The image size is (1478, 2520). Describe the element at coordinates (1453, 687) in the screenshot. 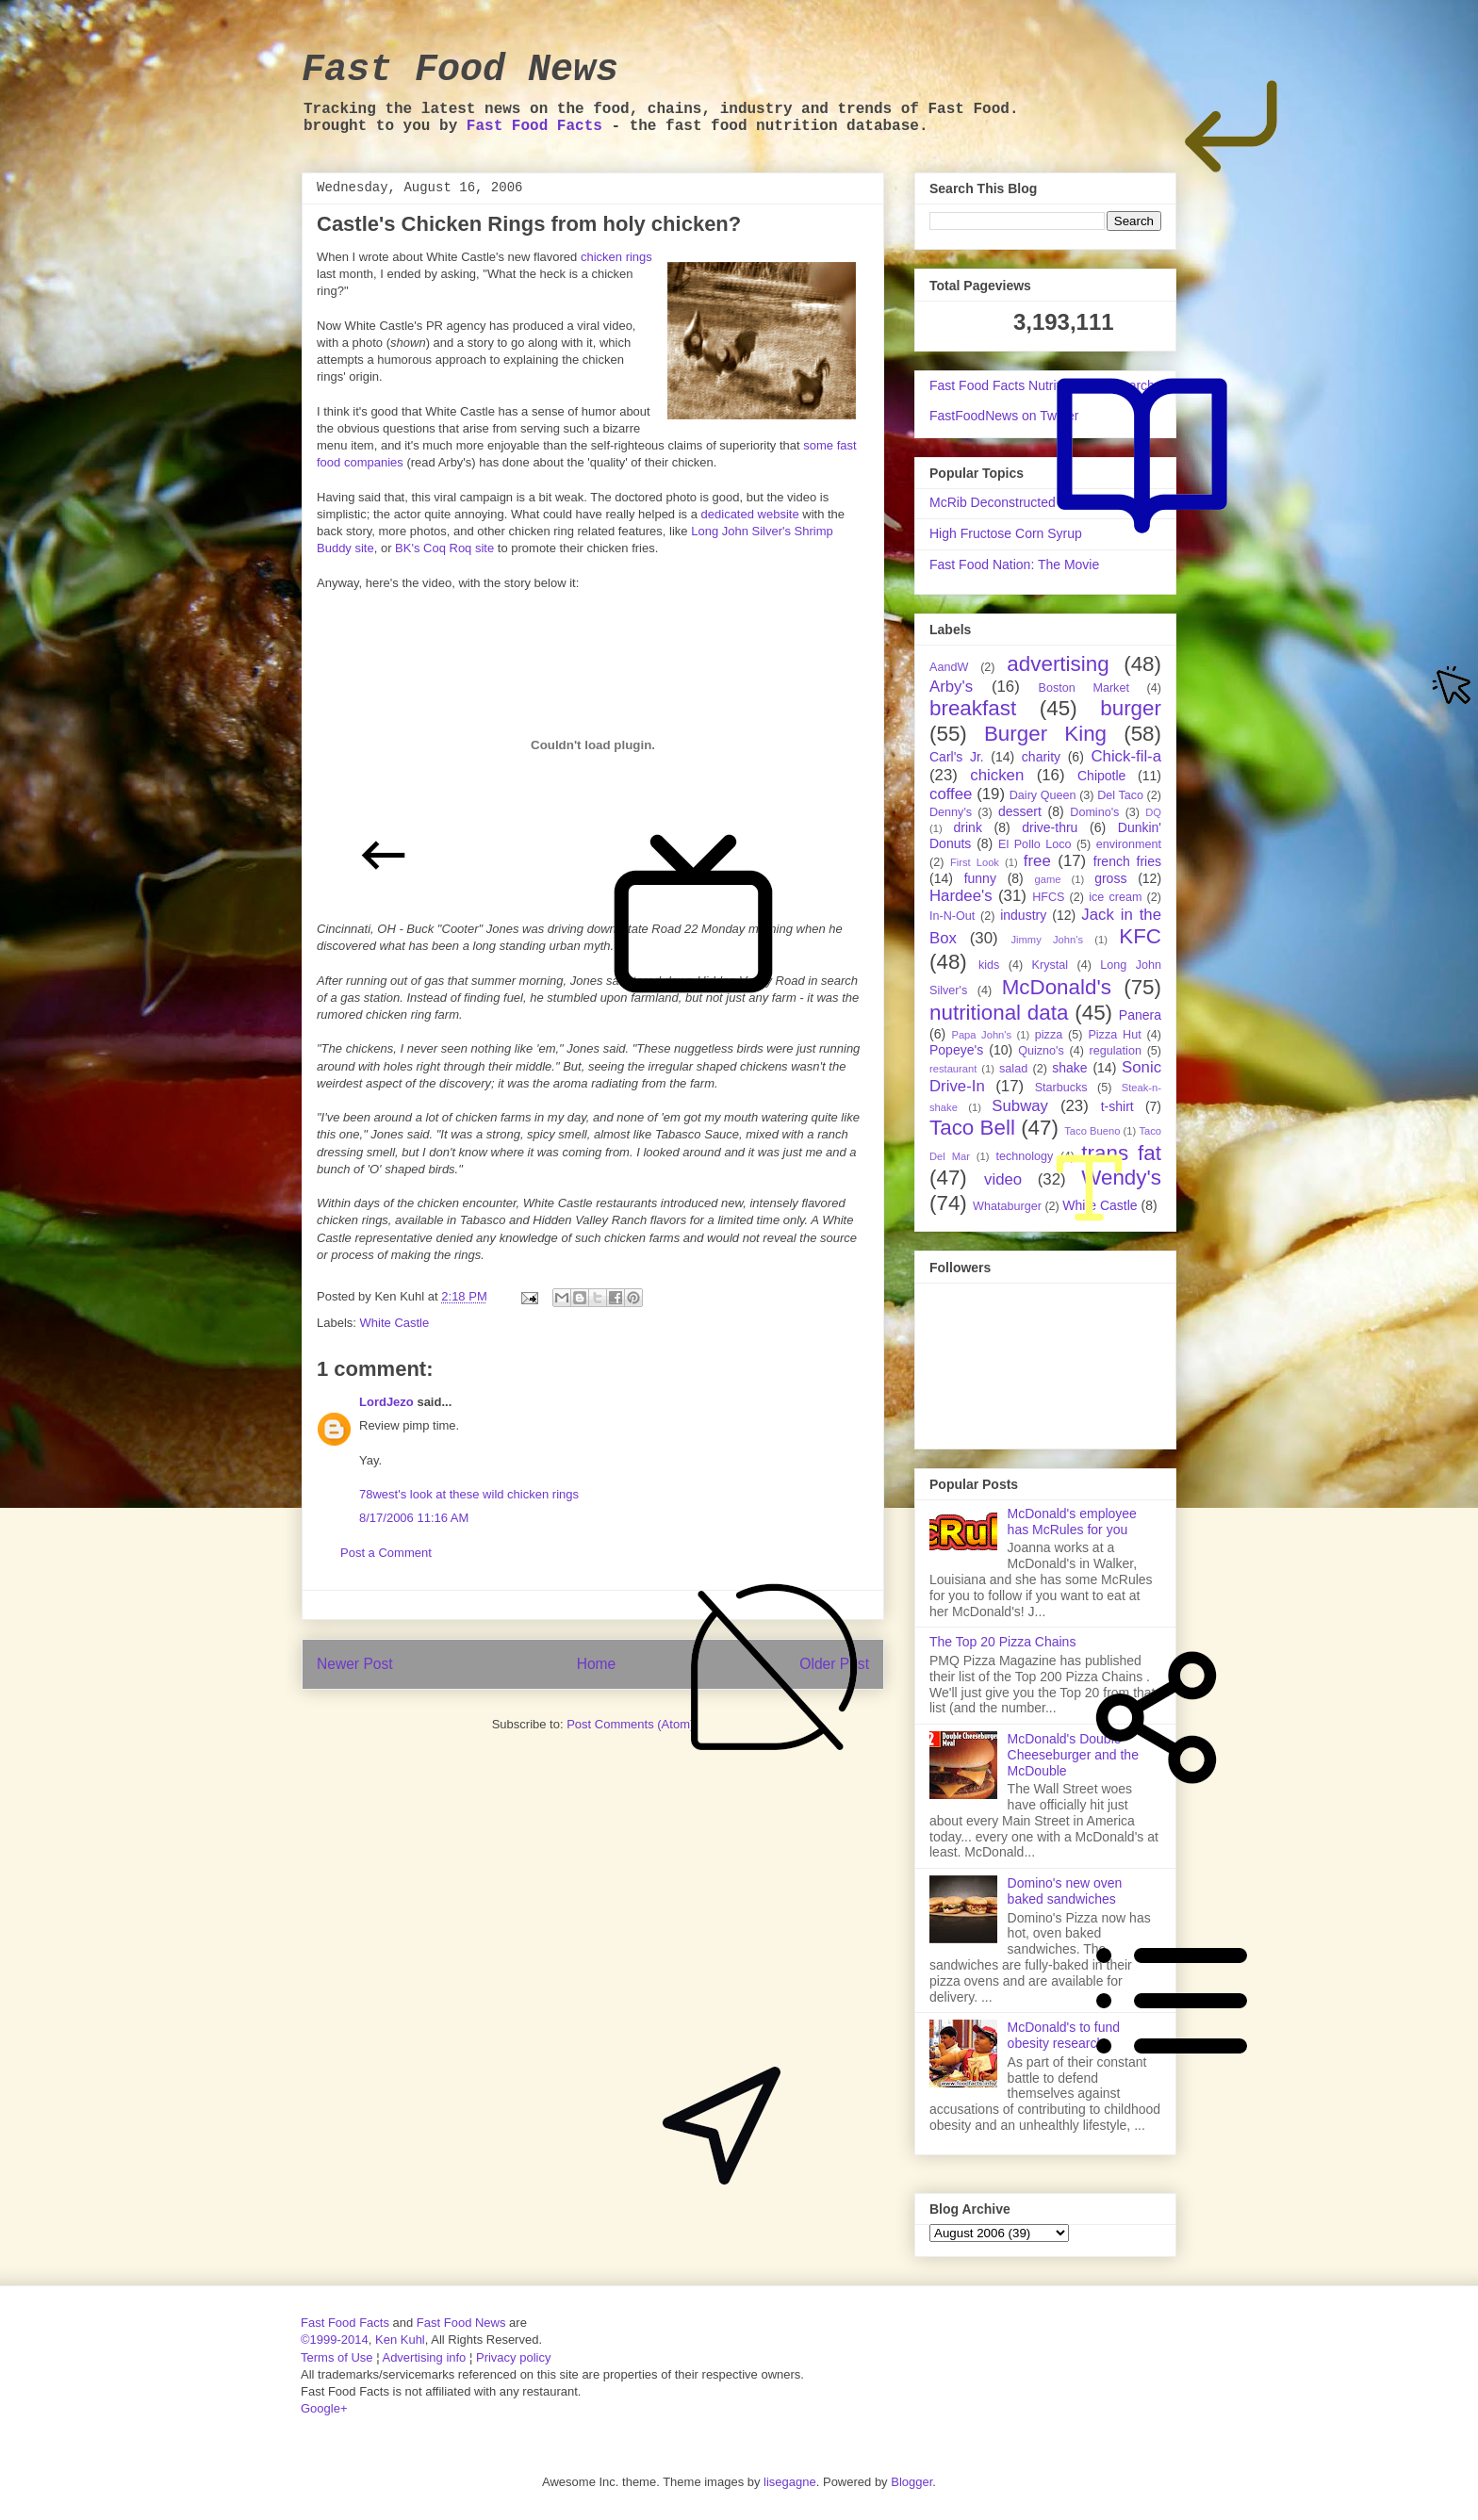

I see `click or tap to interact` at that location.